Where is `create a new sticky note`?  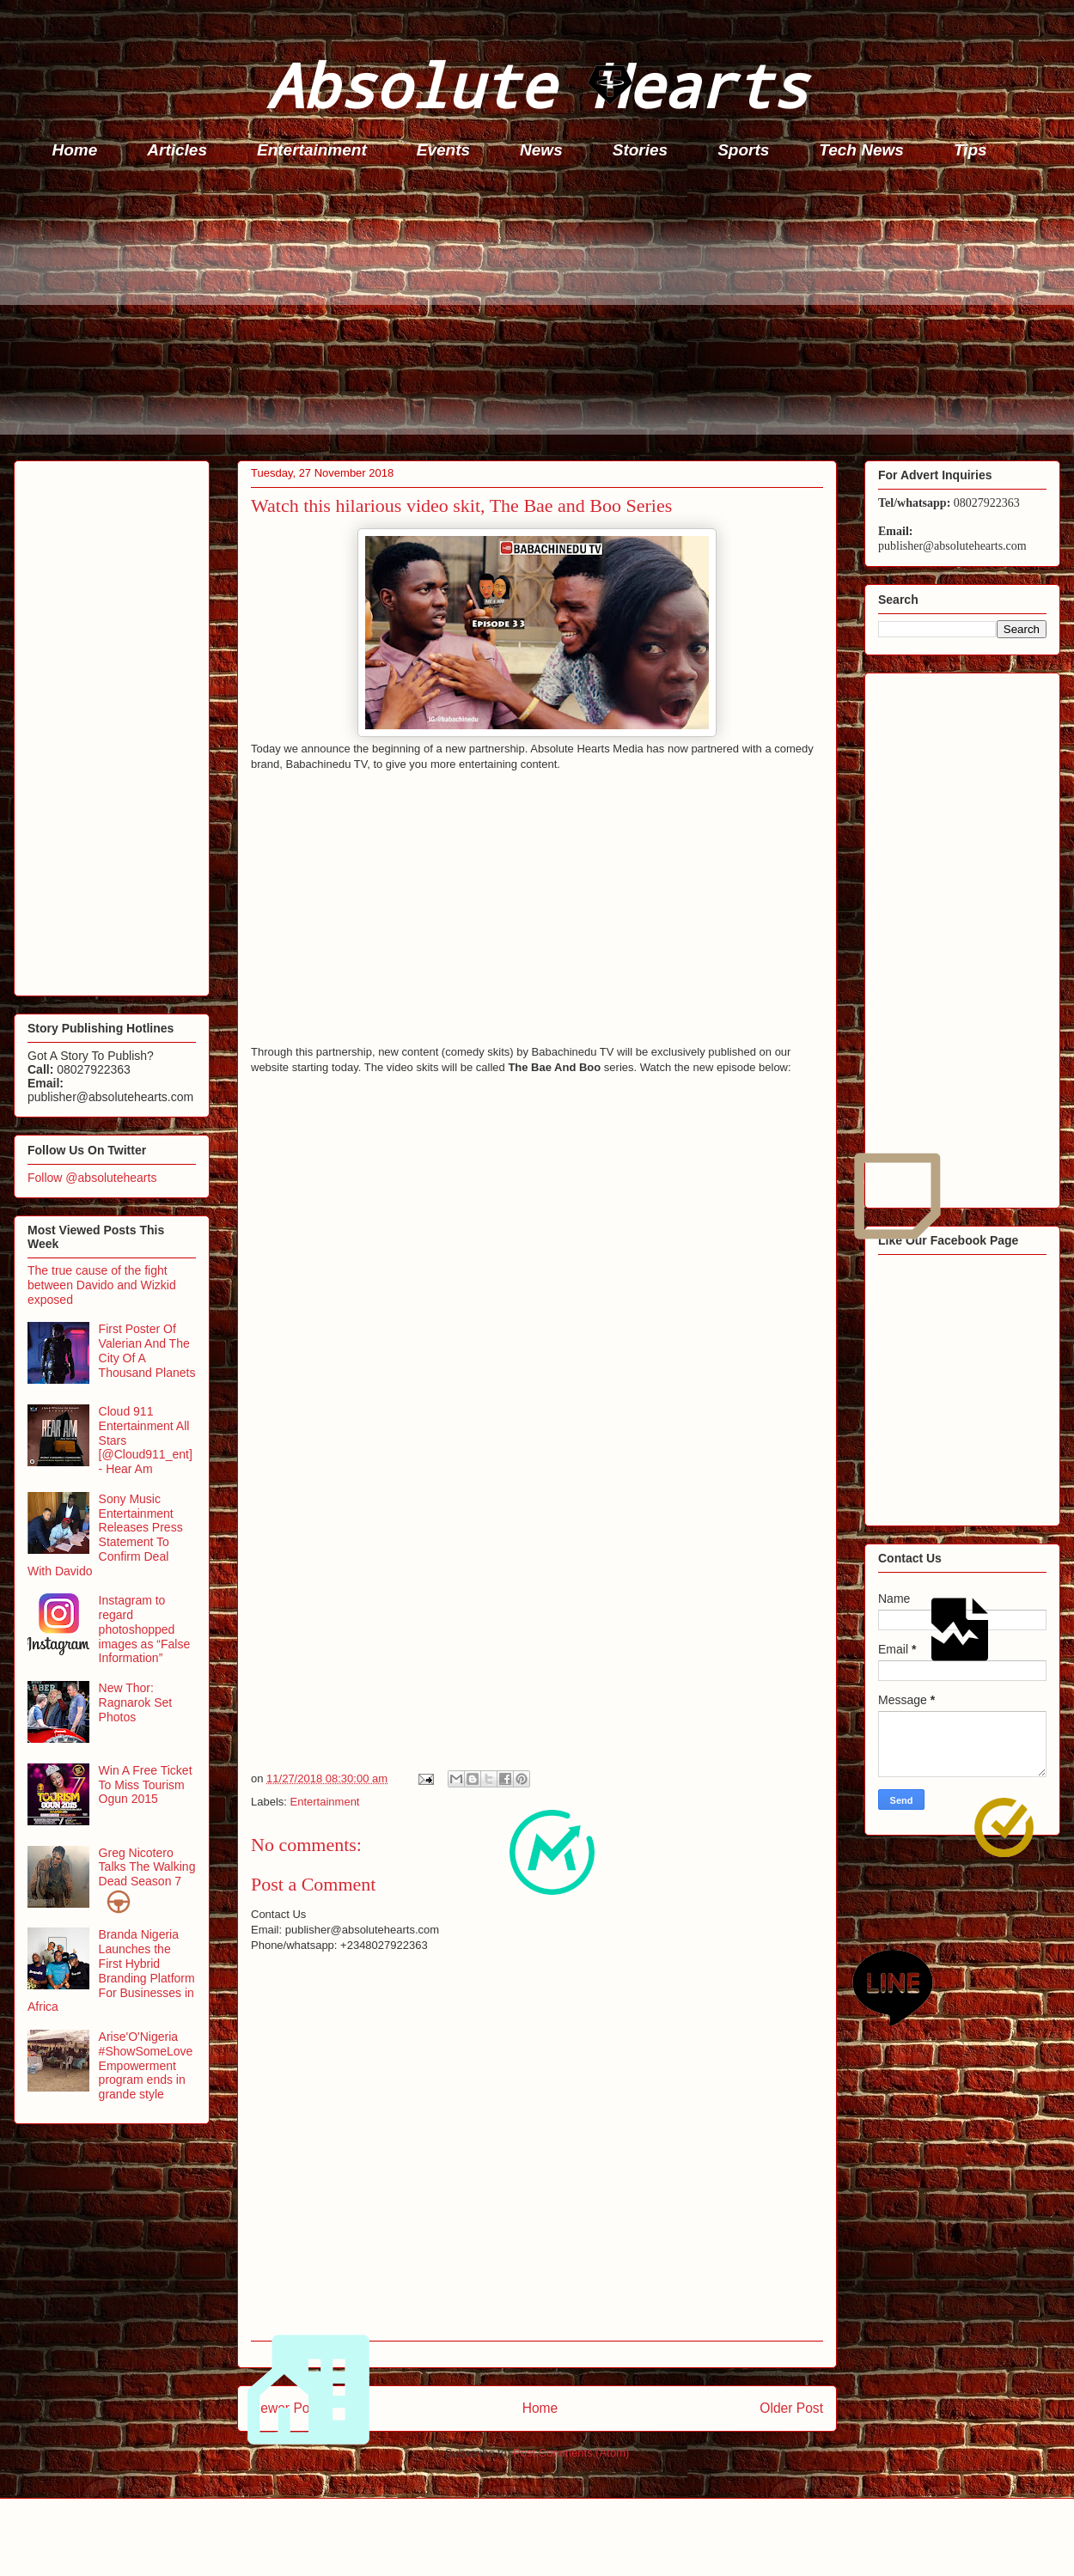
create a new sticky note is located at coordinates (897, 1196).